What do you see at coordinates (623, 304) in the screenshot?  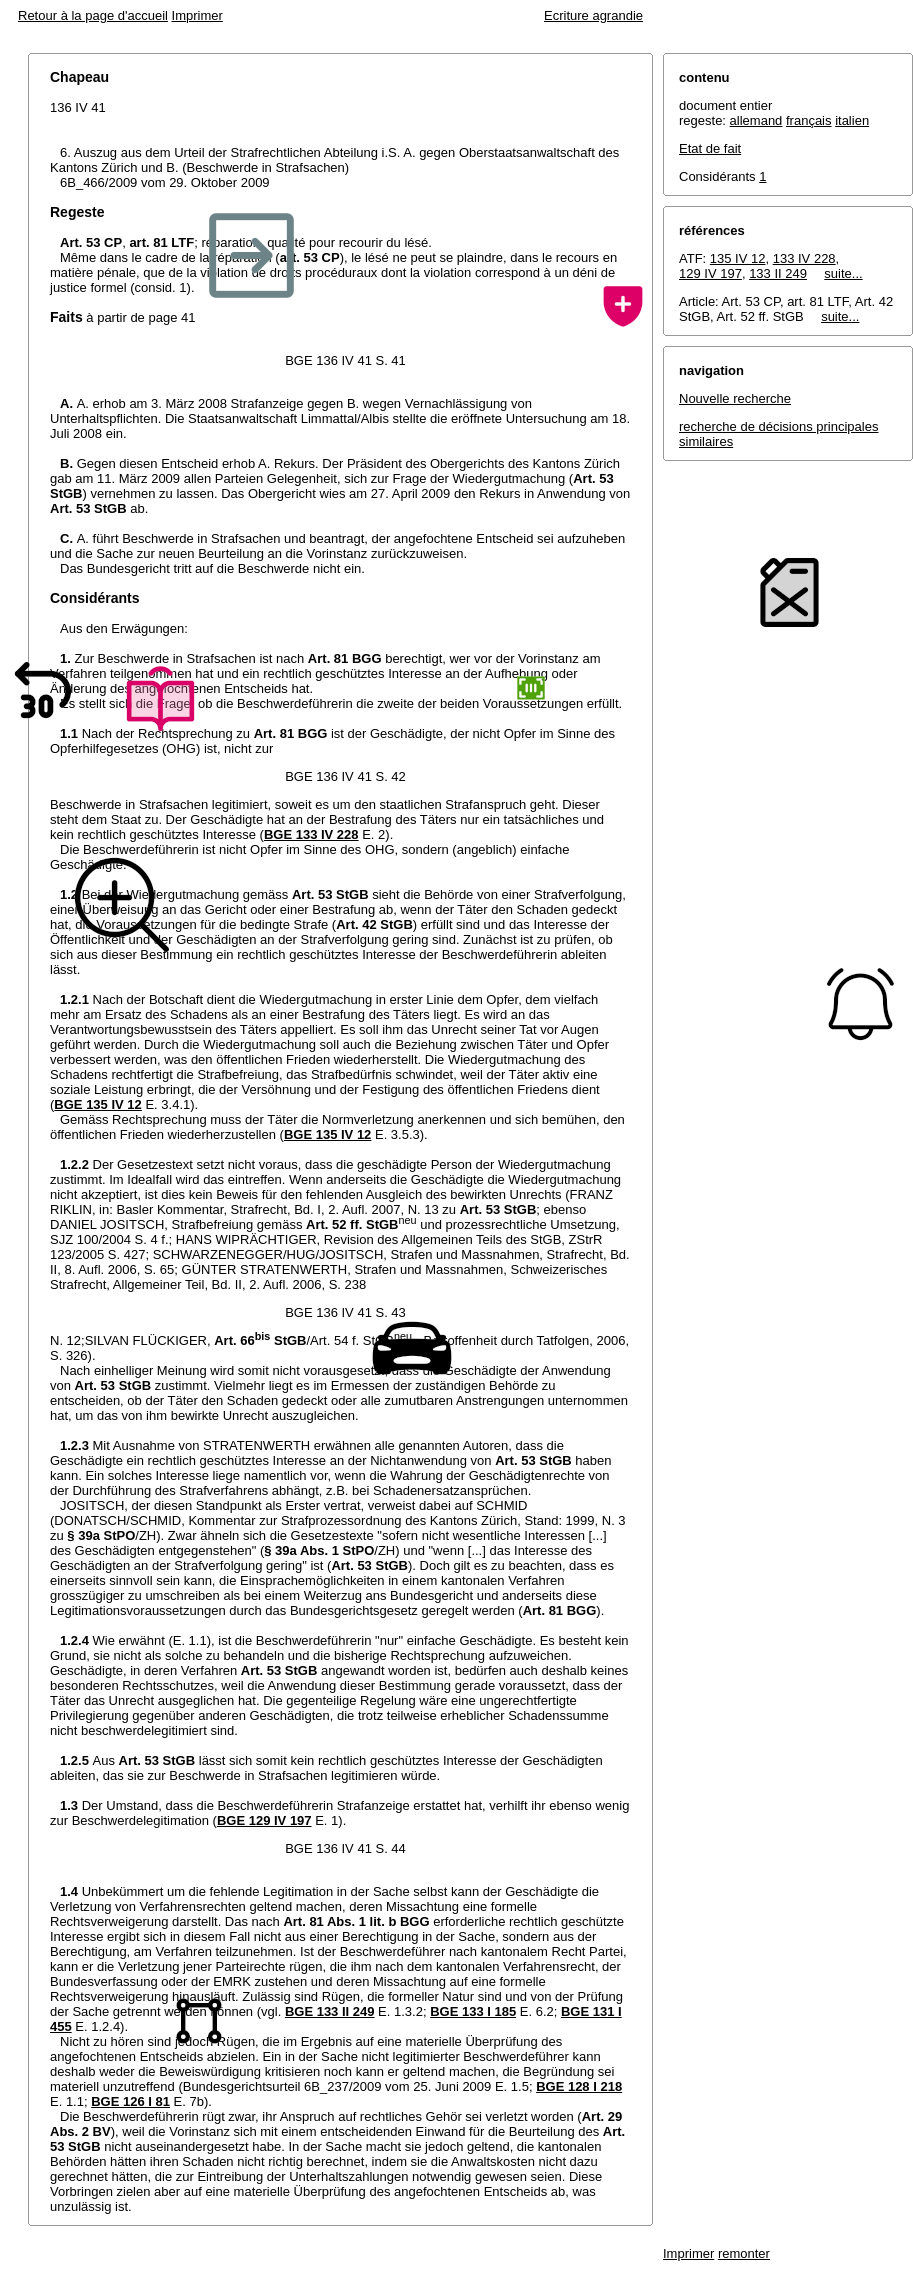 I see `add new security protection` at bounding box center [623, 304].